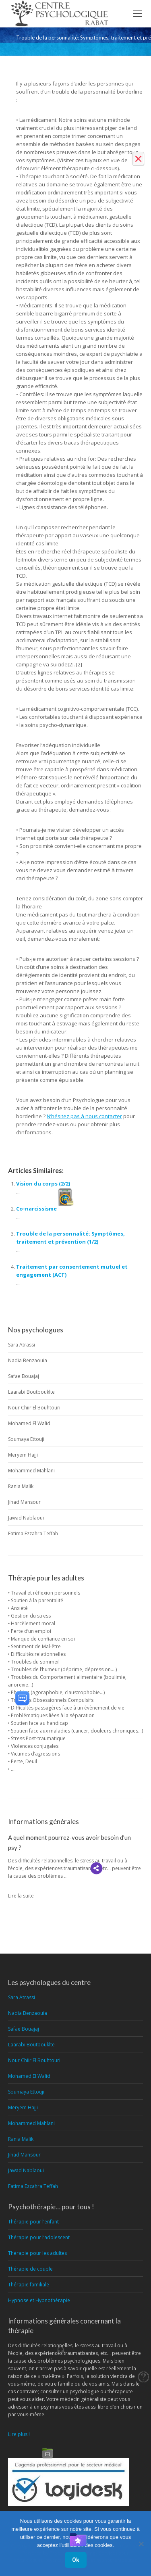 This screenshot has width=151, height=2576. What do you see at coordinates (48, 2453) in the screenshot?
I see `open your videos folder` at bounding box center [48, 2453].